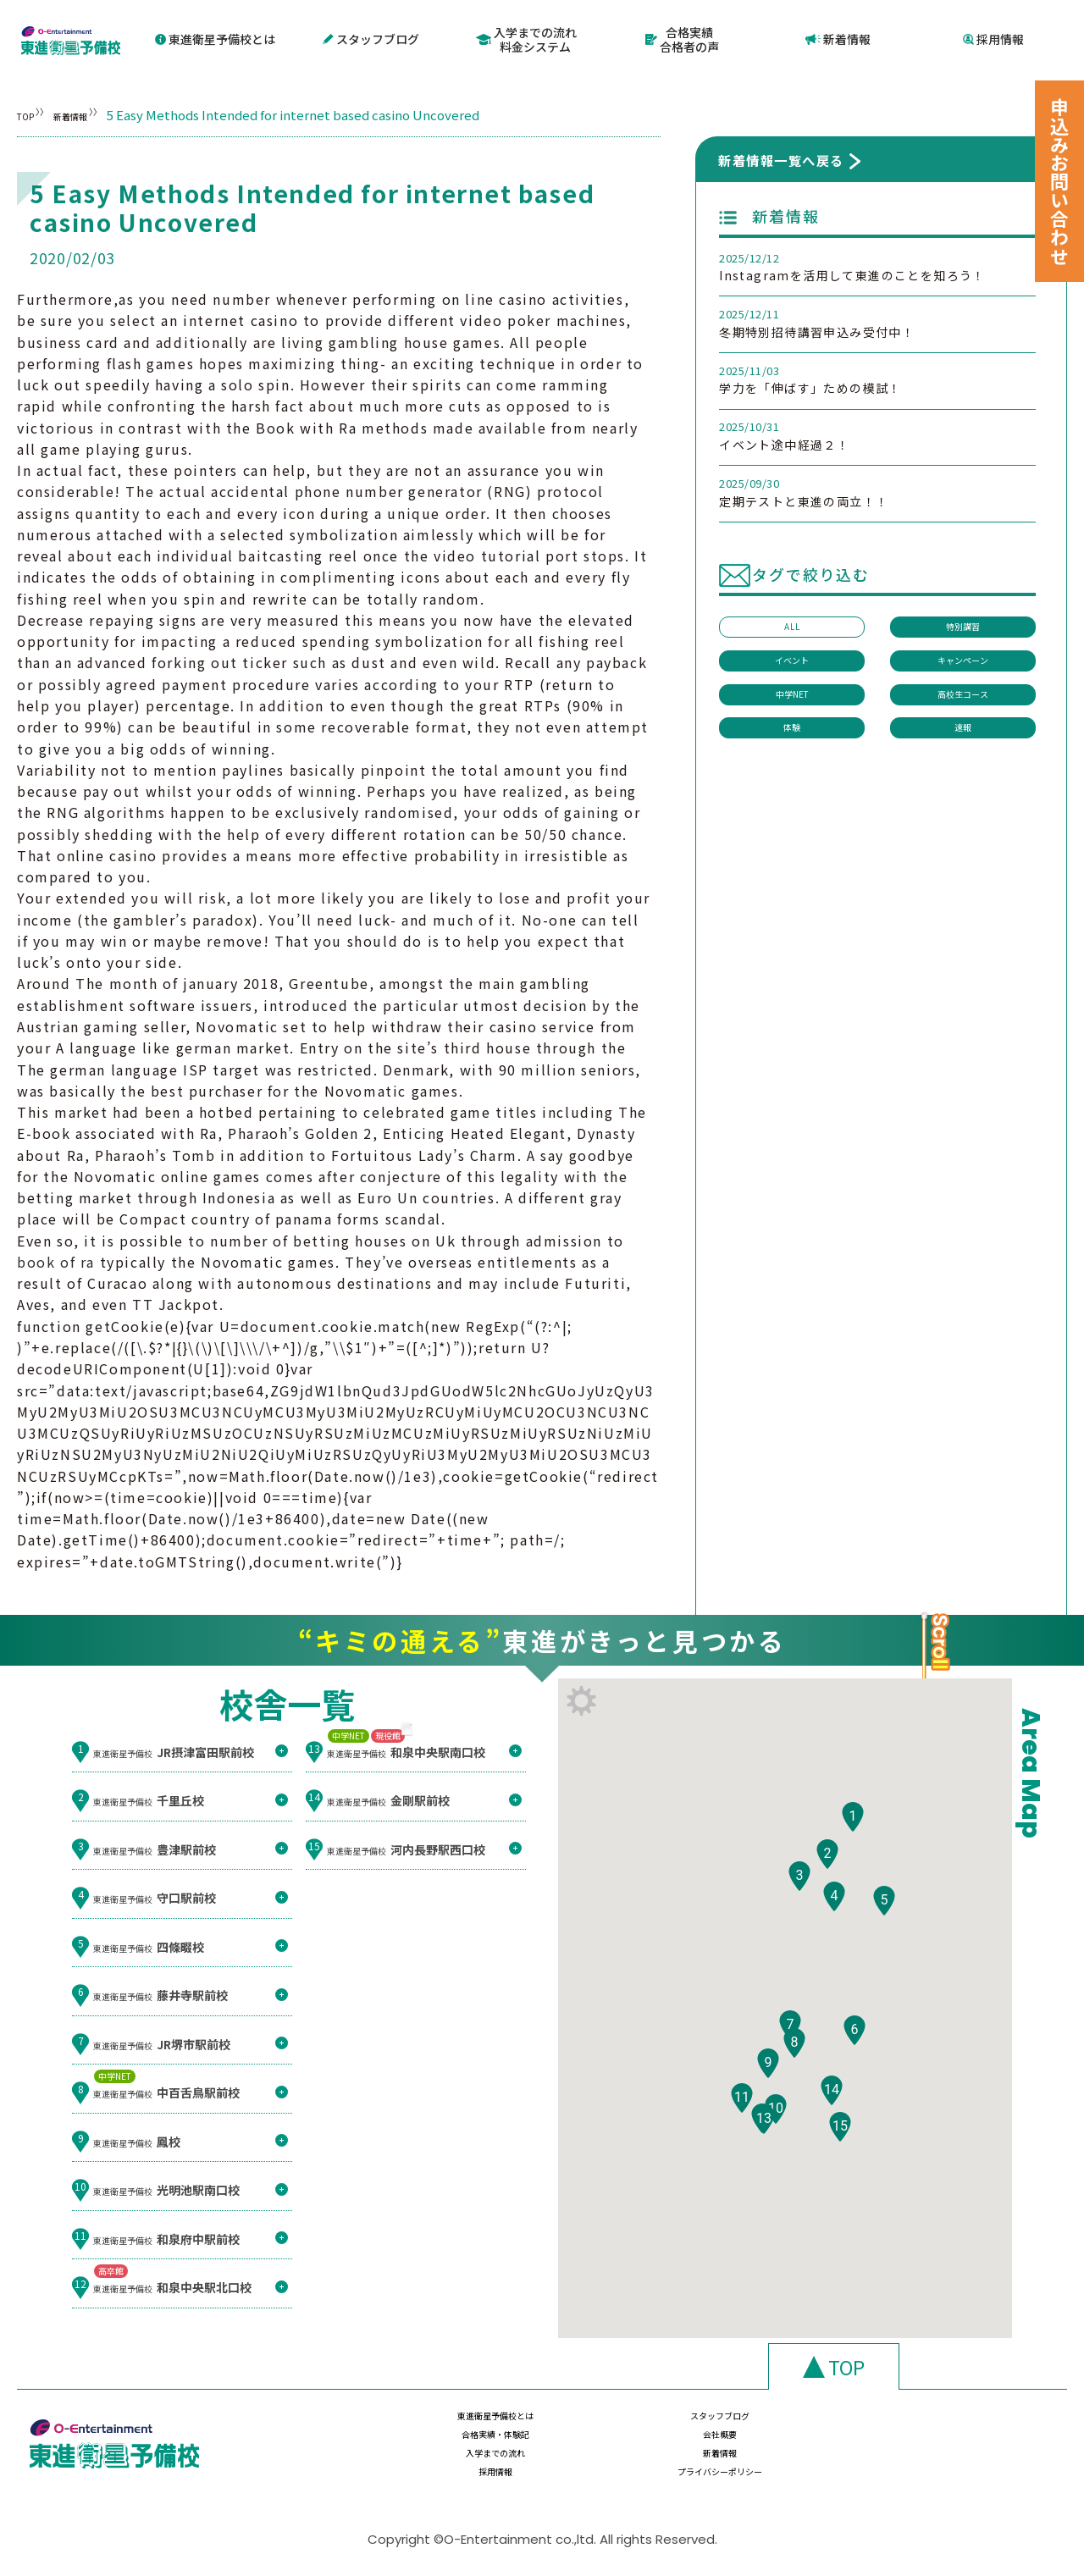 This screenshot has height=2576, width=1084. I want to click on access system settings, so click(581, 1700).